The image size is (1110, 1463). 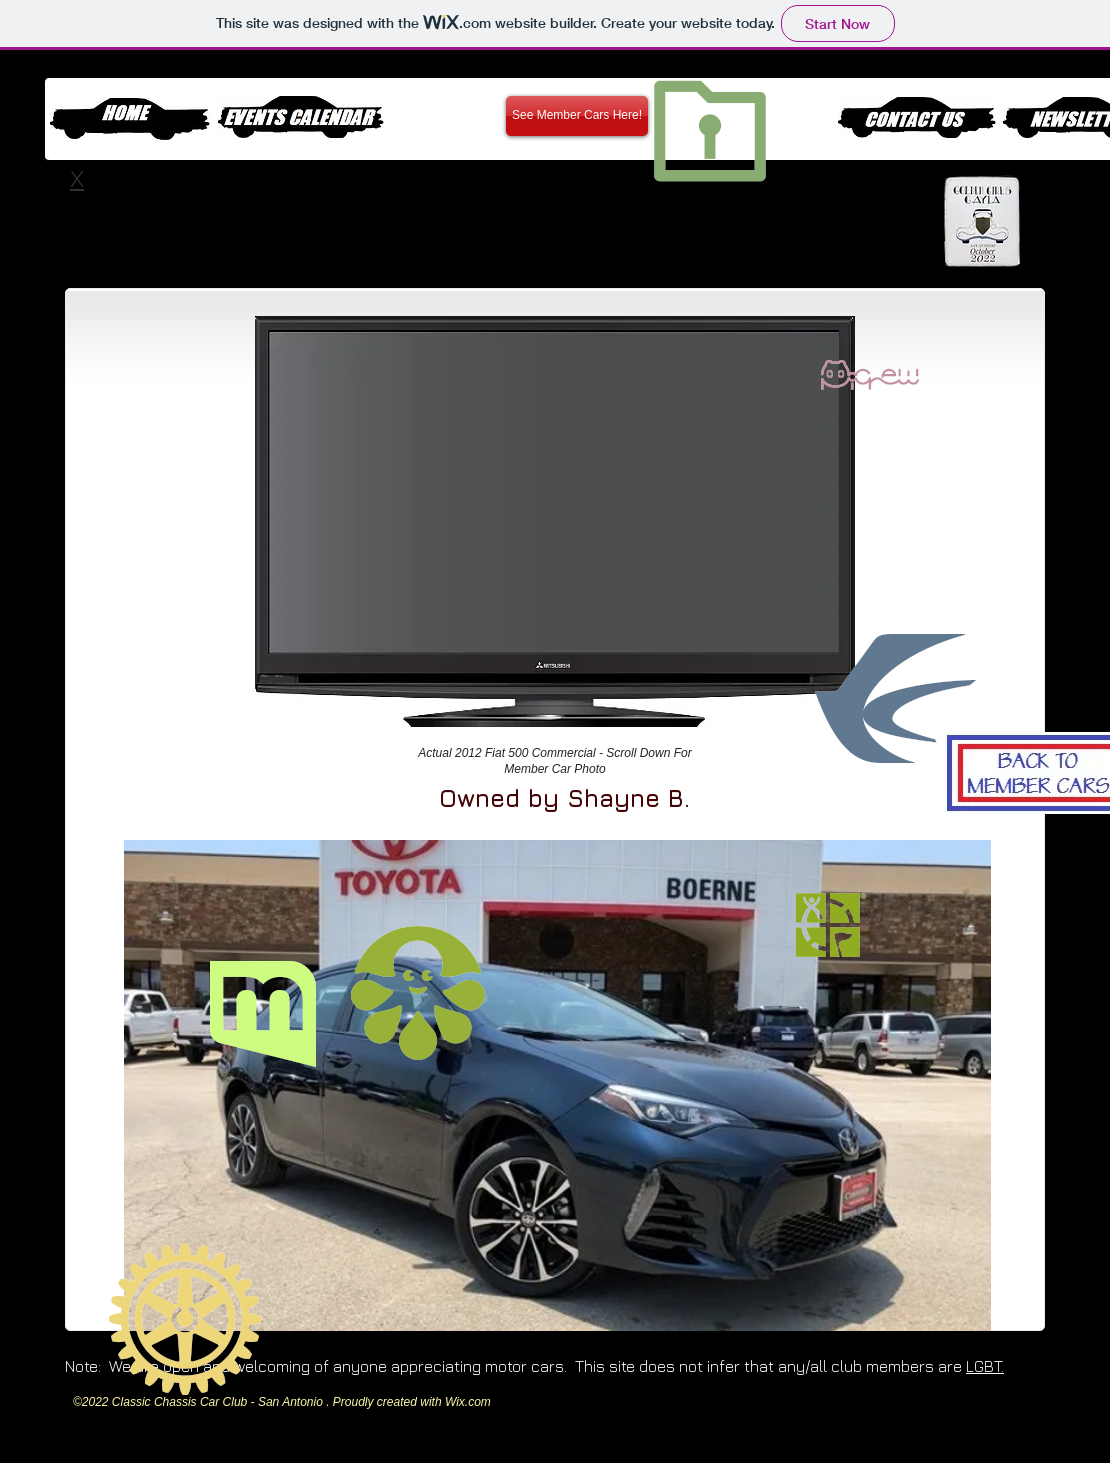 I want to click on open the geocaching app, so click(x=831, y=925).